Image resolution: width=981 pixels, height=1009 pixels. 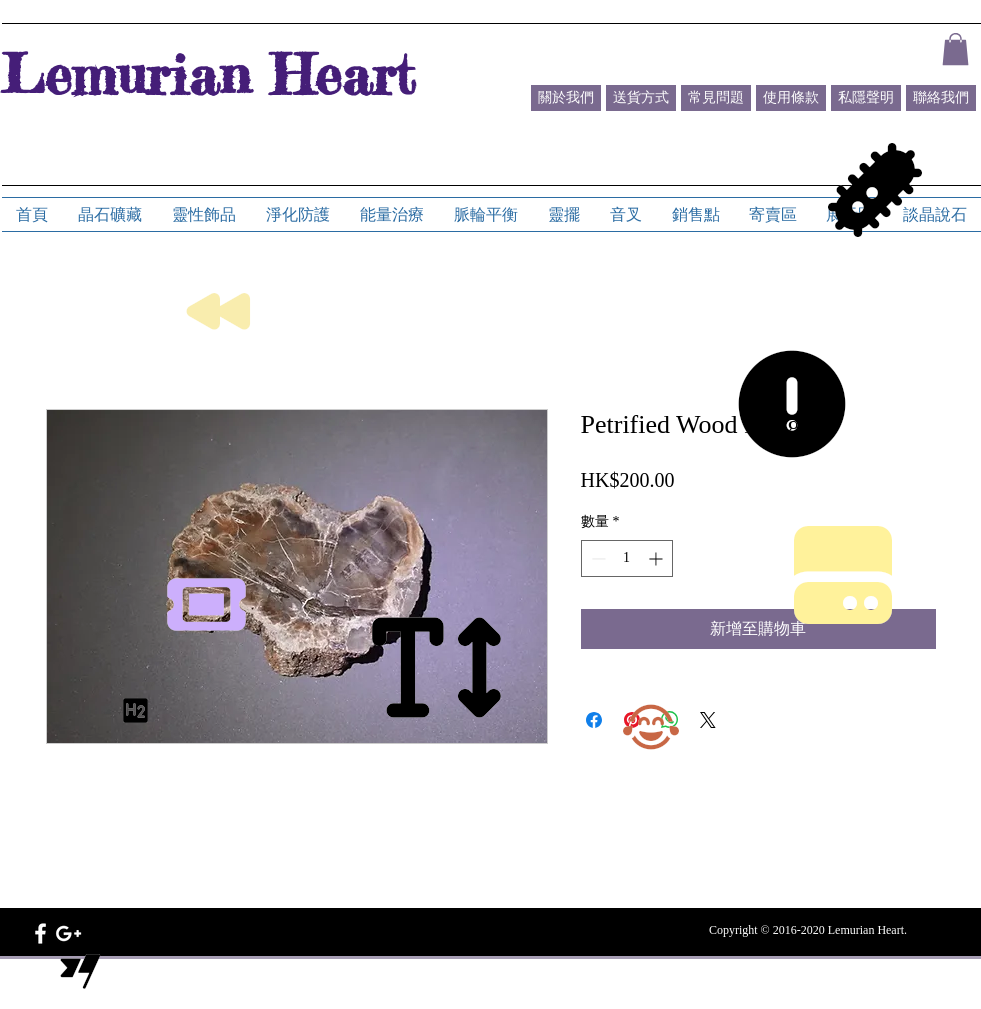 What do you see at coordinates (80, 970) in the screenshot?
I see `flag or bookmark content for later review` at bounding box center [80, 970].